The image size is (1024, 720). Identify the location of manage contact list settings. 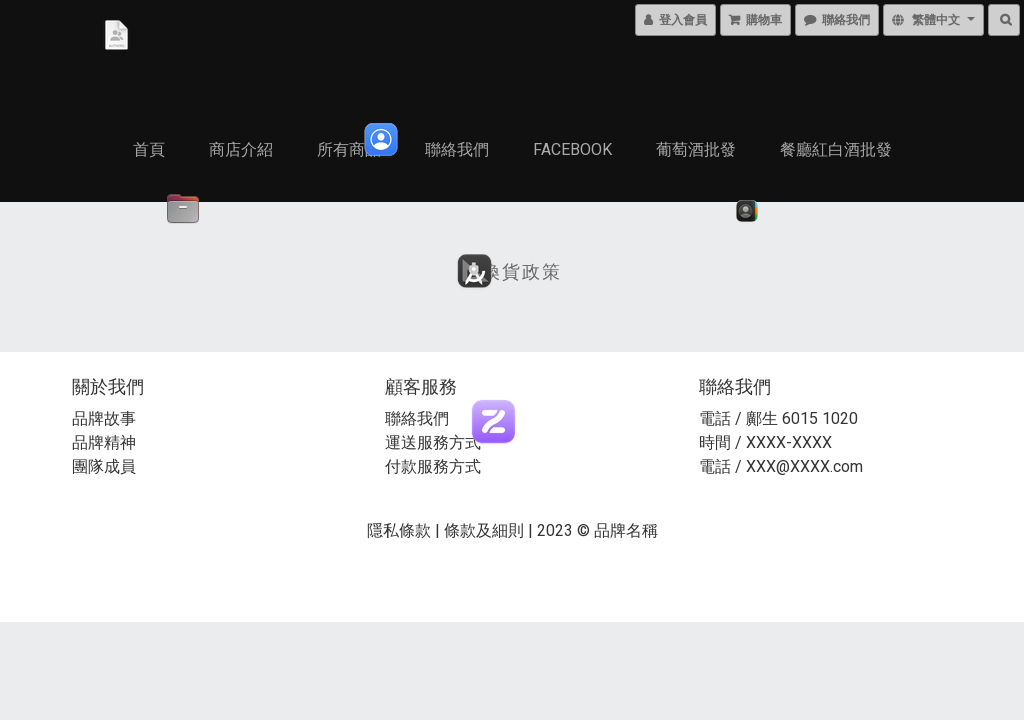
(381, 140).